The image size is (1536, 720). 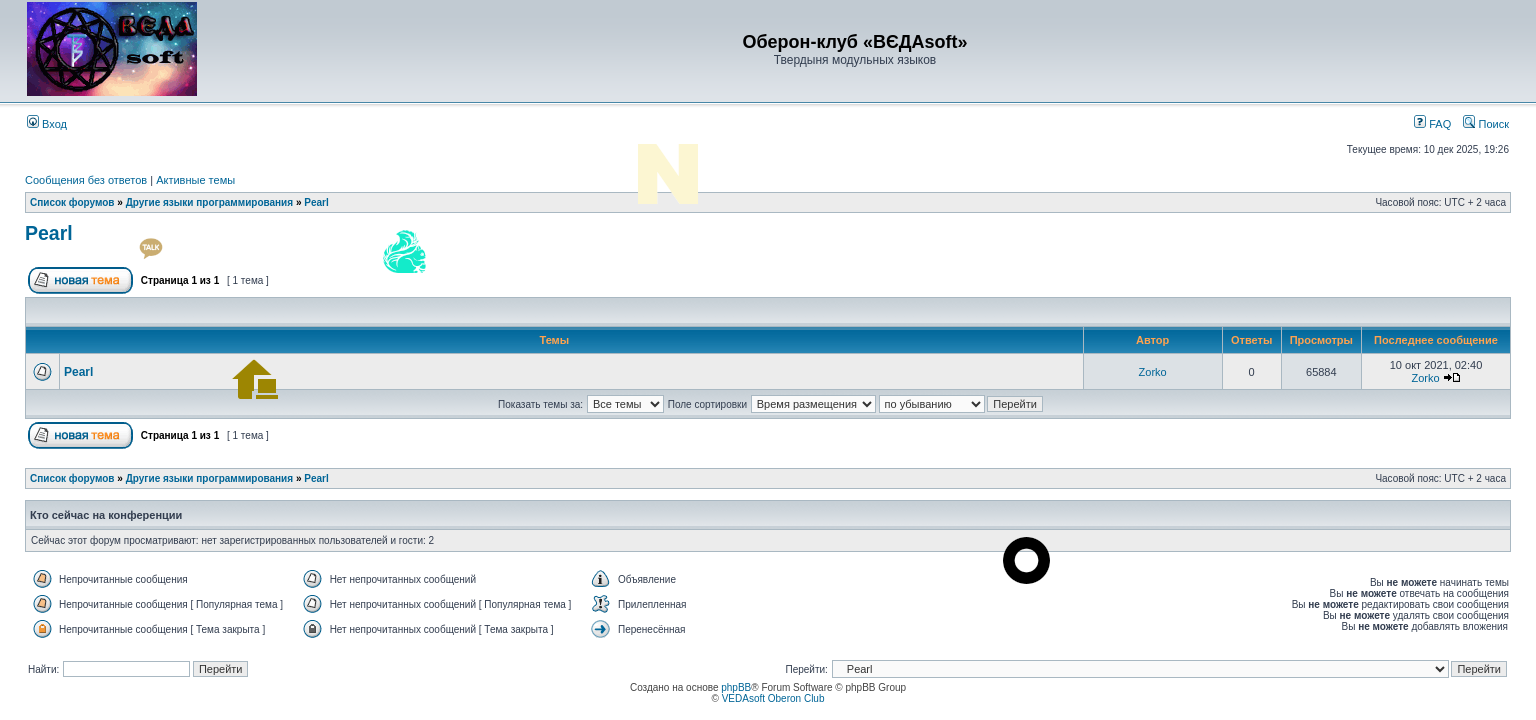 What do you see at coordinates (151, 248) in the screenshot?
I see `open KakaoTalk messaging app` at bounding box center [151, 248].